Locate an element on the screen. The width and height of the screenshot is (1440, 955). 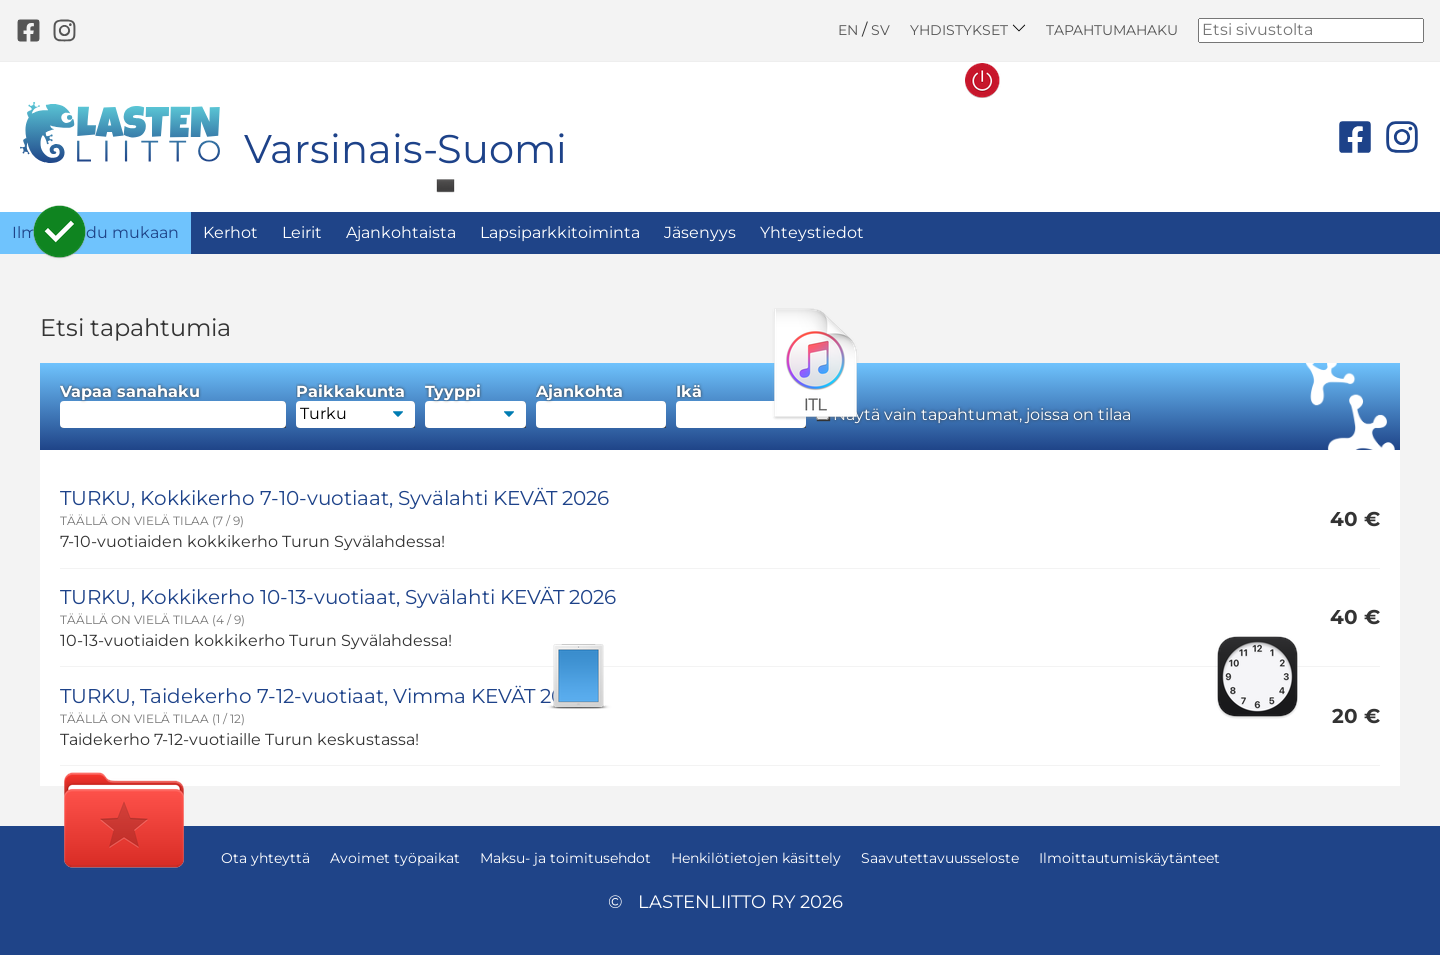
shut down the system is located at coordinates (983, 81).